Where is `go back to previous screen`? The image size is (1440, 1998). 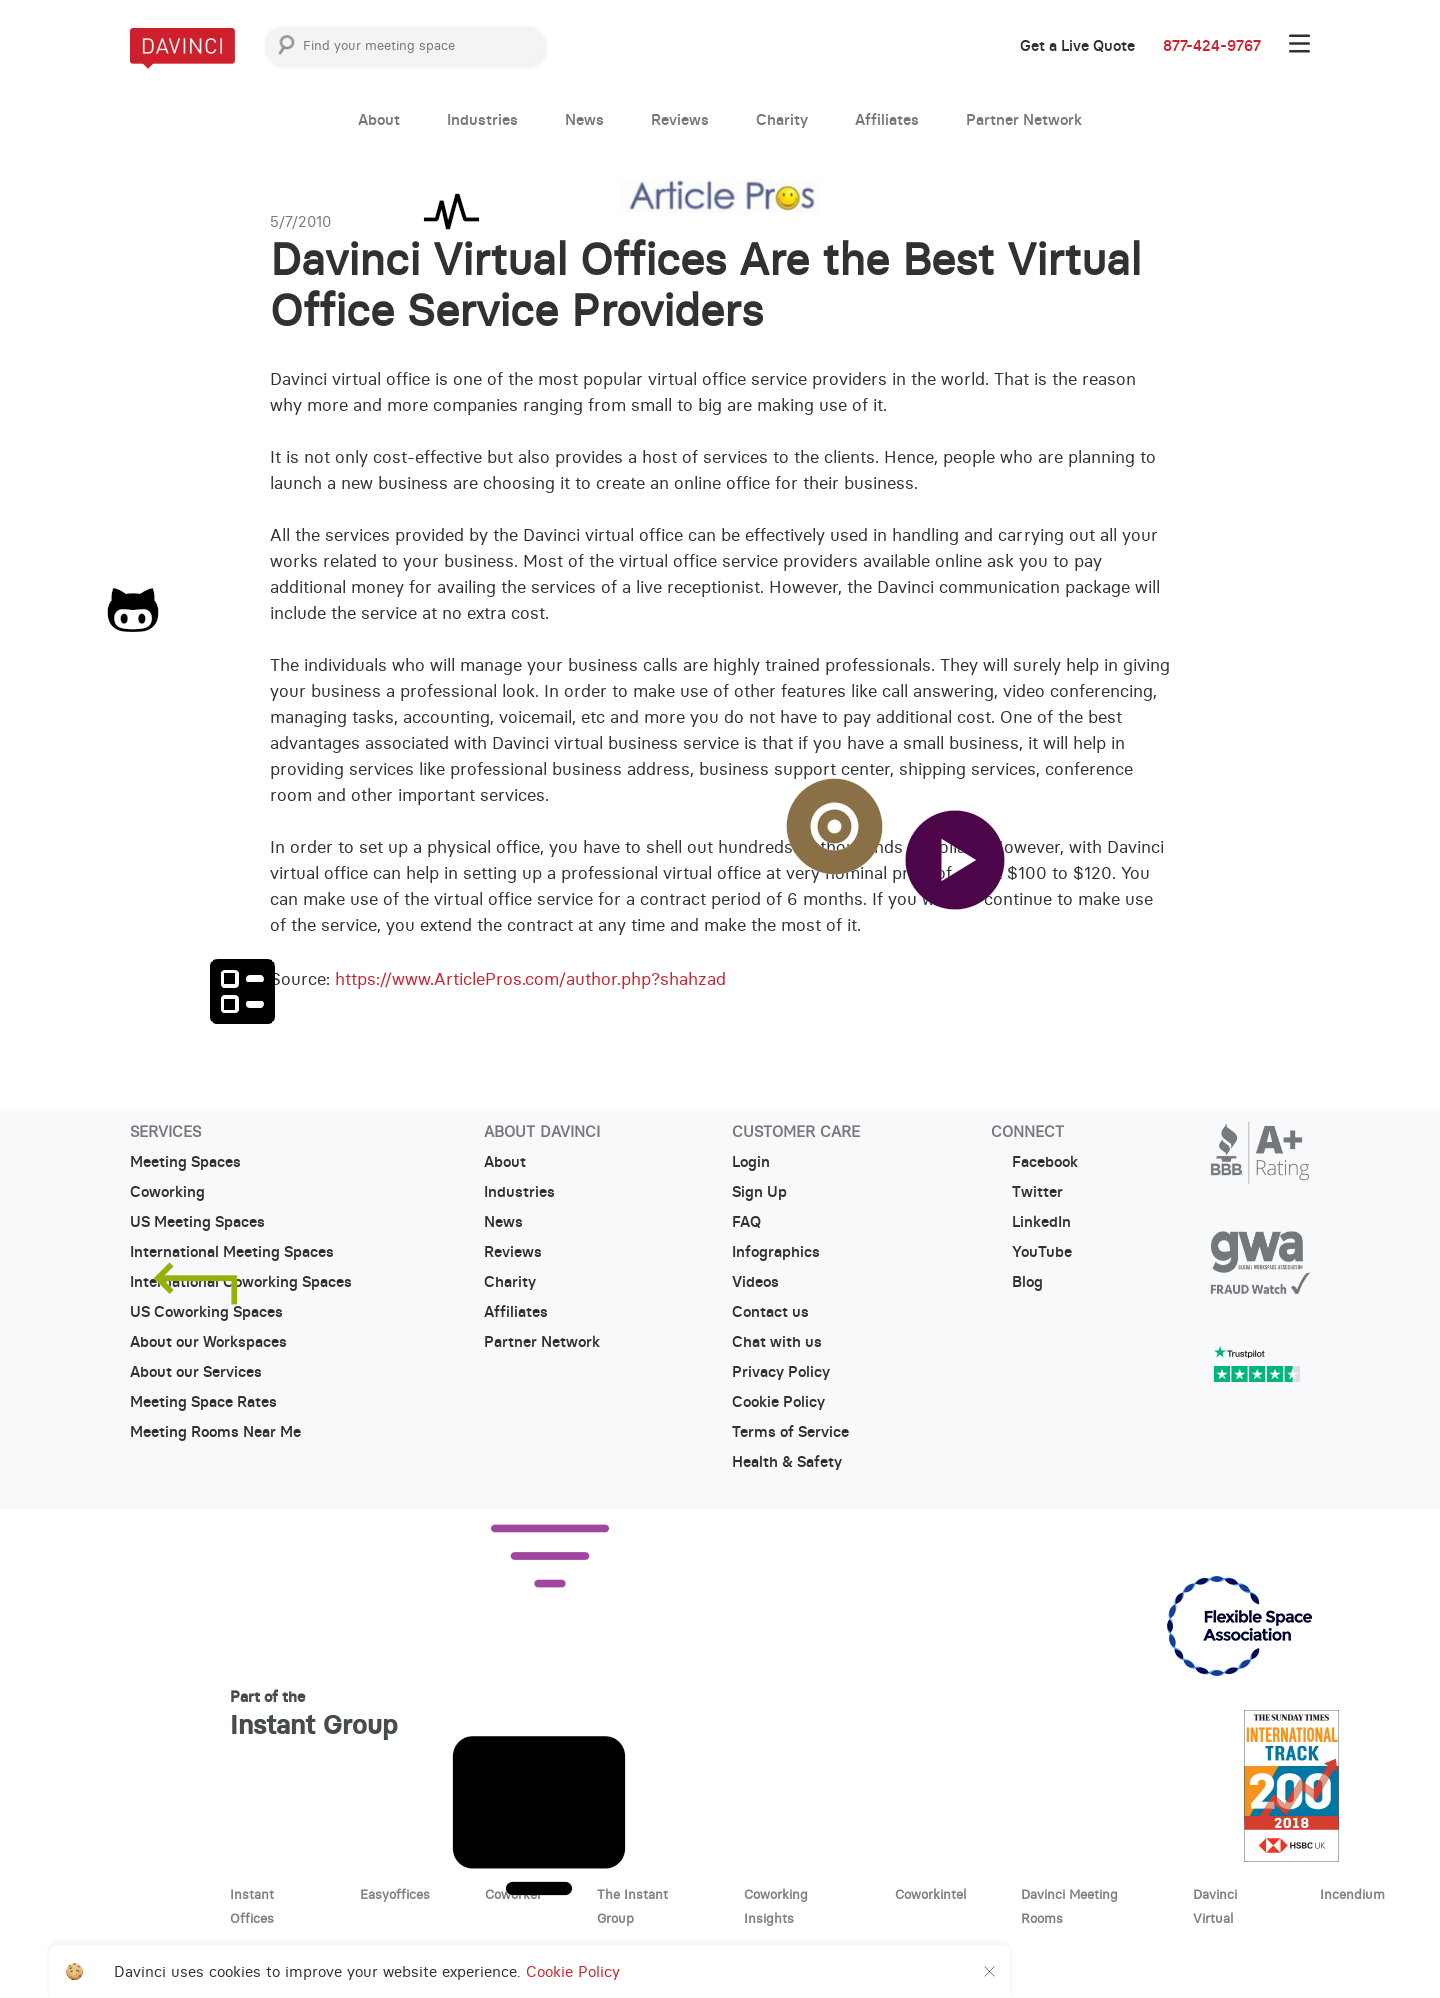 go back to previous screen is located at coordinates (196, 1284).